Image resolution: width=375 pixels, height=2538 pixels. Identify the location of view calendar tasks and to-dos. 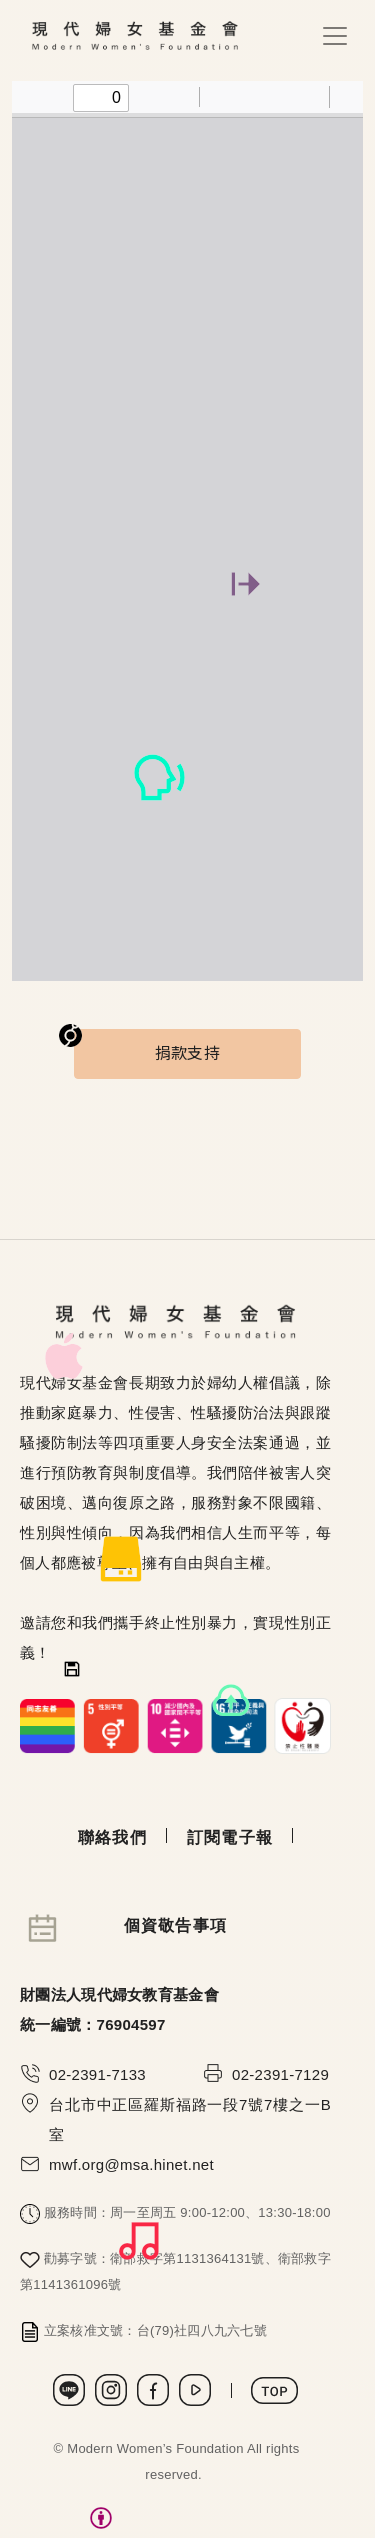
(42, 1929).